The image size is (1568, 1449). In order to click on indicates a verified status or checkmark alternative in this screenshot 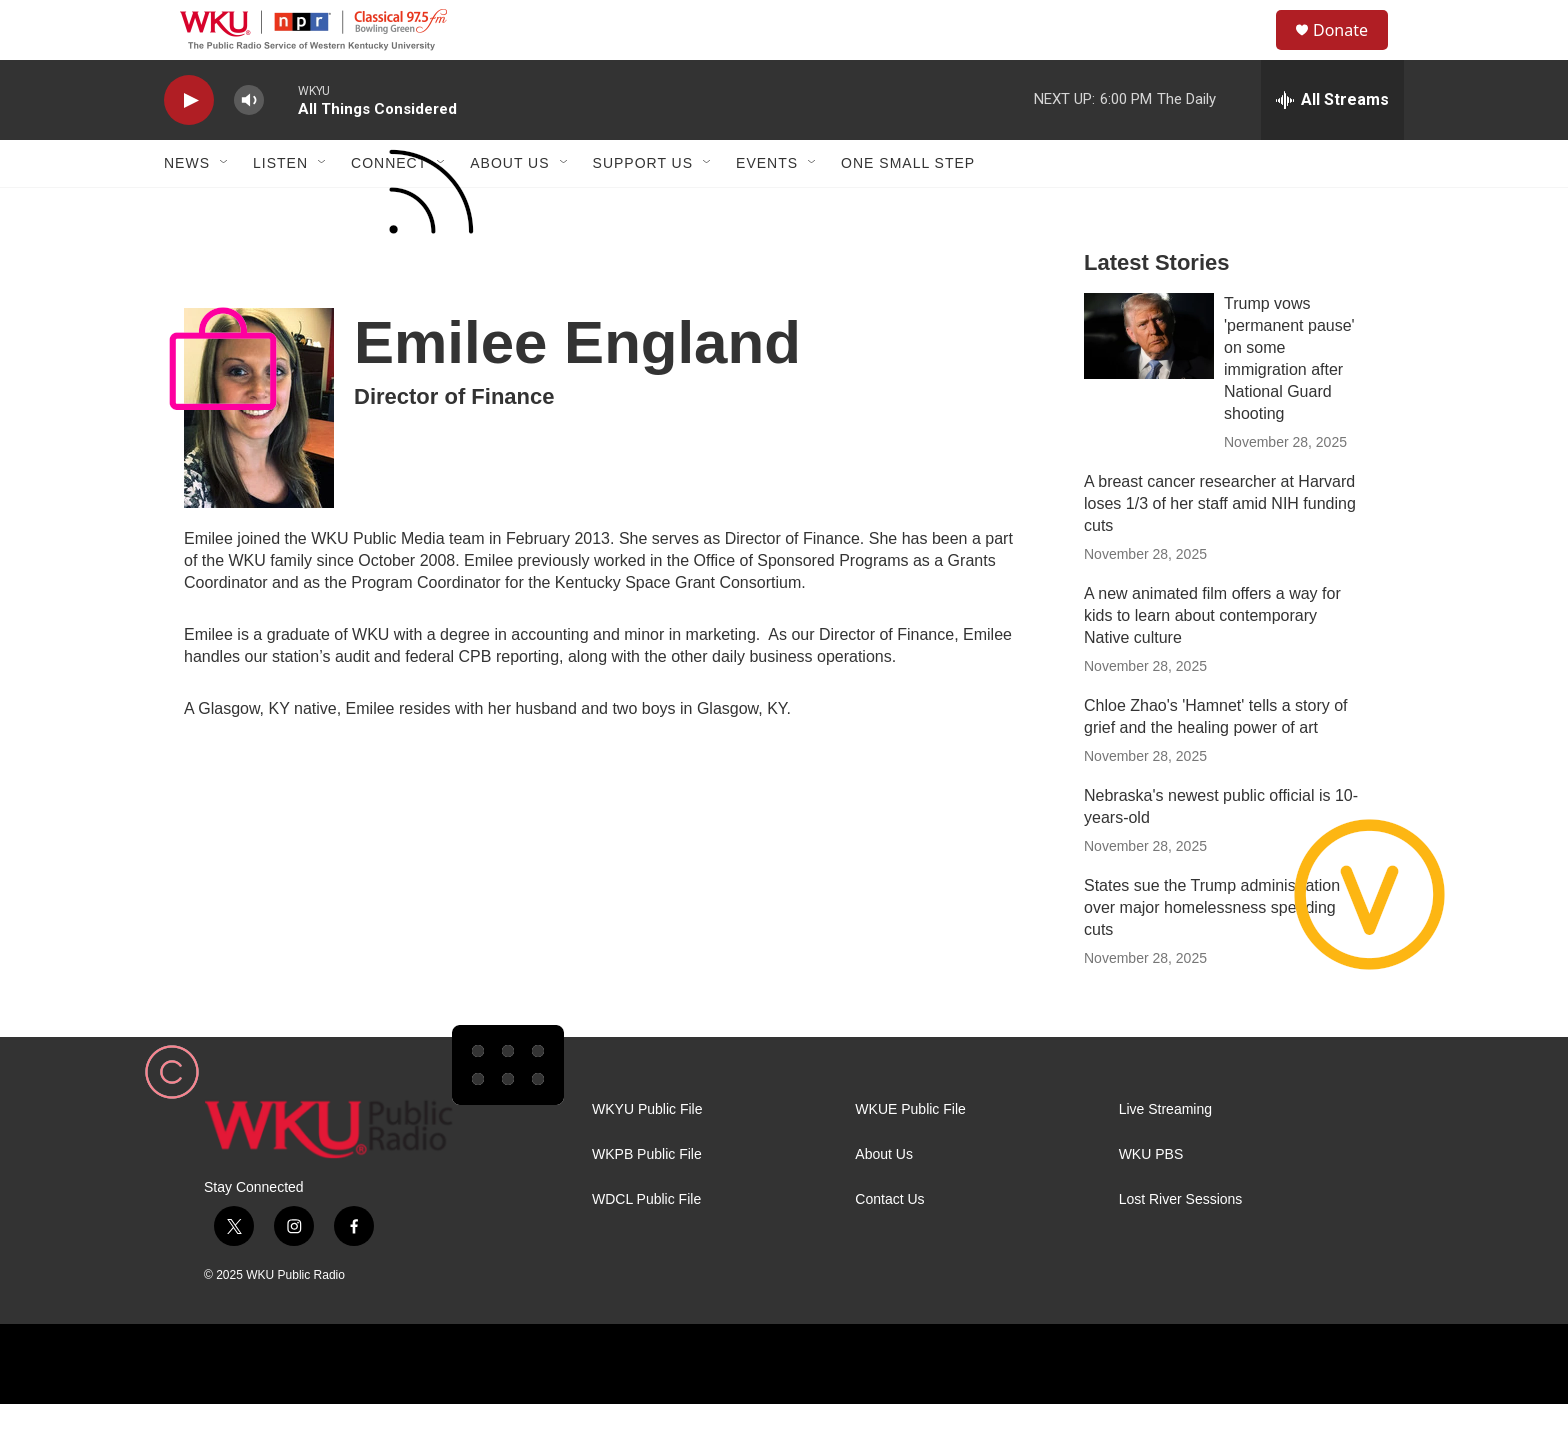, I will do `click(1369, 894)`.